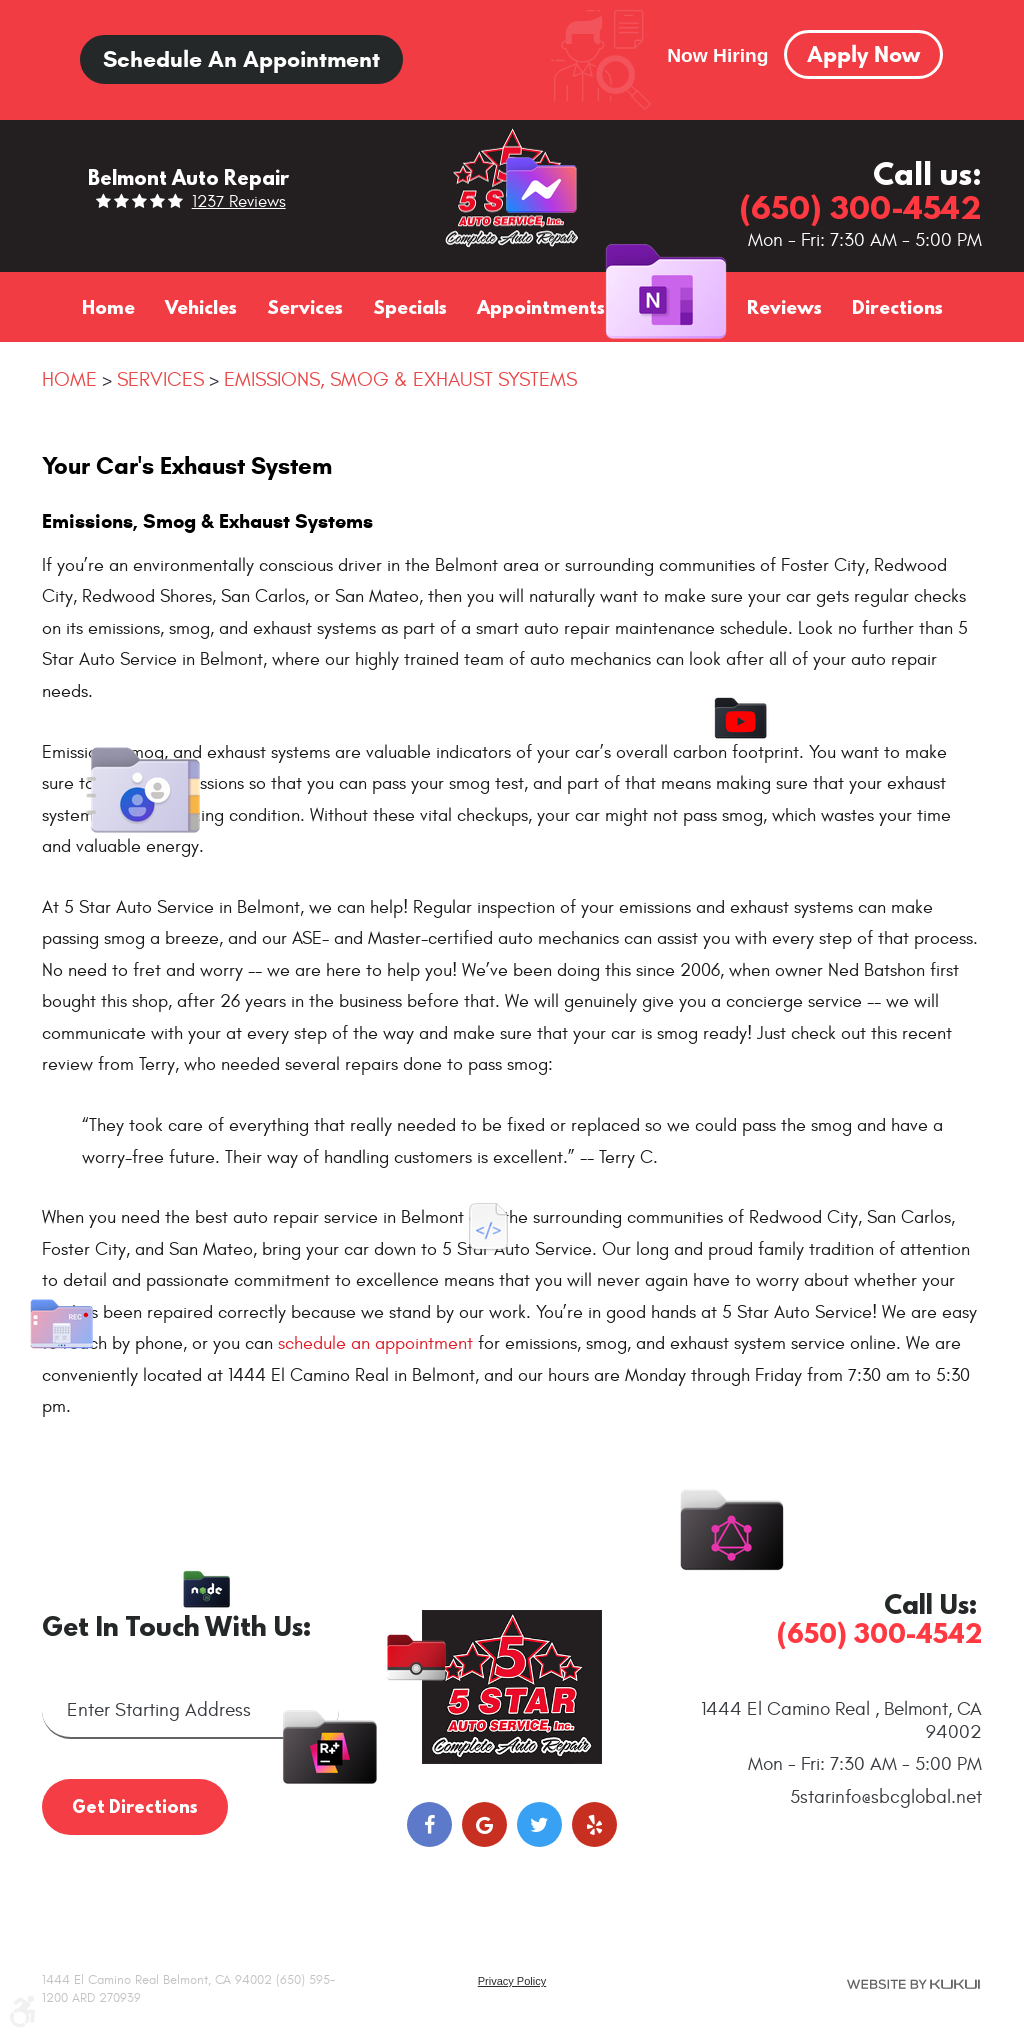 The height and width of the screenshot is (2038, 1024). What do you see at coordinates (731, 1532) in the screenshot?
I see `open folder containing GraphQL project files` at bounding box center [731, 1532].